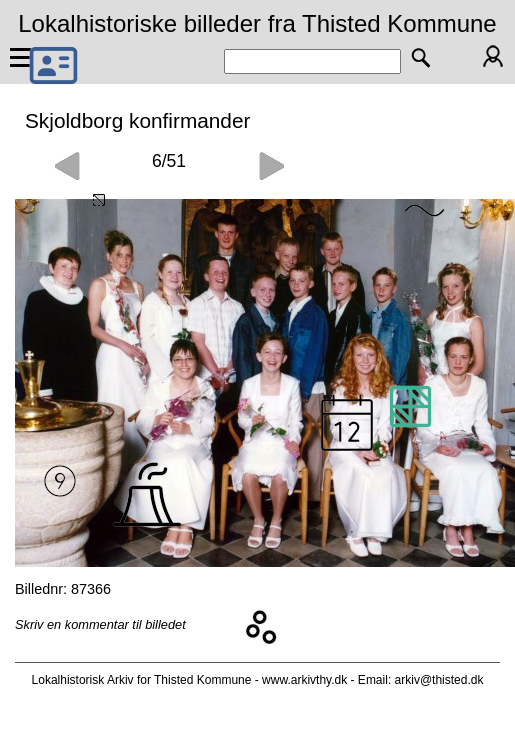 The image size is (515, 744). Describe the element at coordinates (60, 481) in the screenshot. I see `indicates nine items or notifications` at that location.